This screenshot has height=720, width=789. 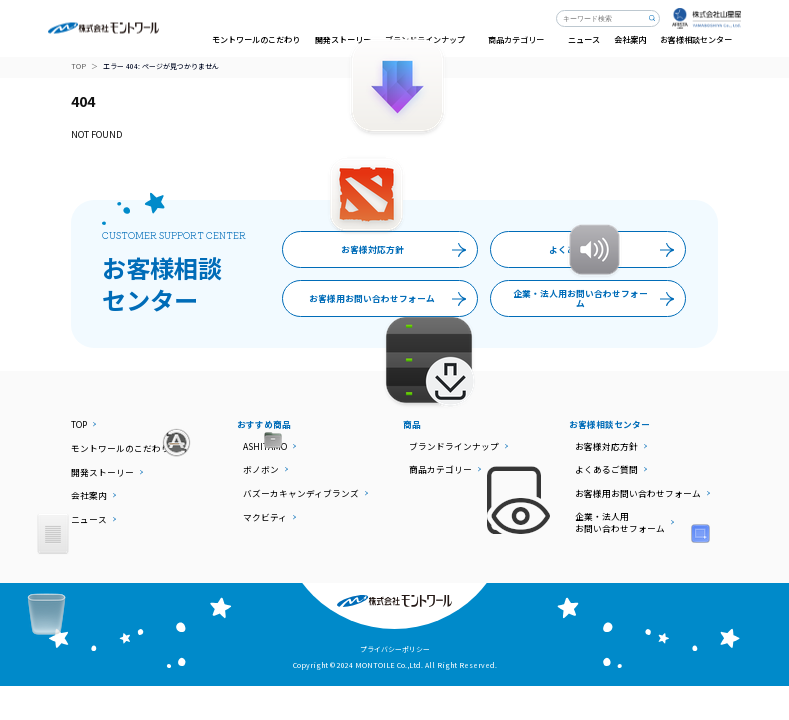 I want to click on open fragments download manager, so click(x=397, y=85).